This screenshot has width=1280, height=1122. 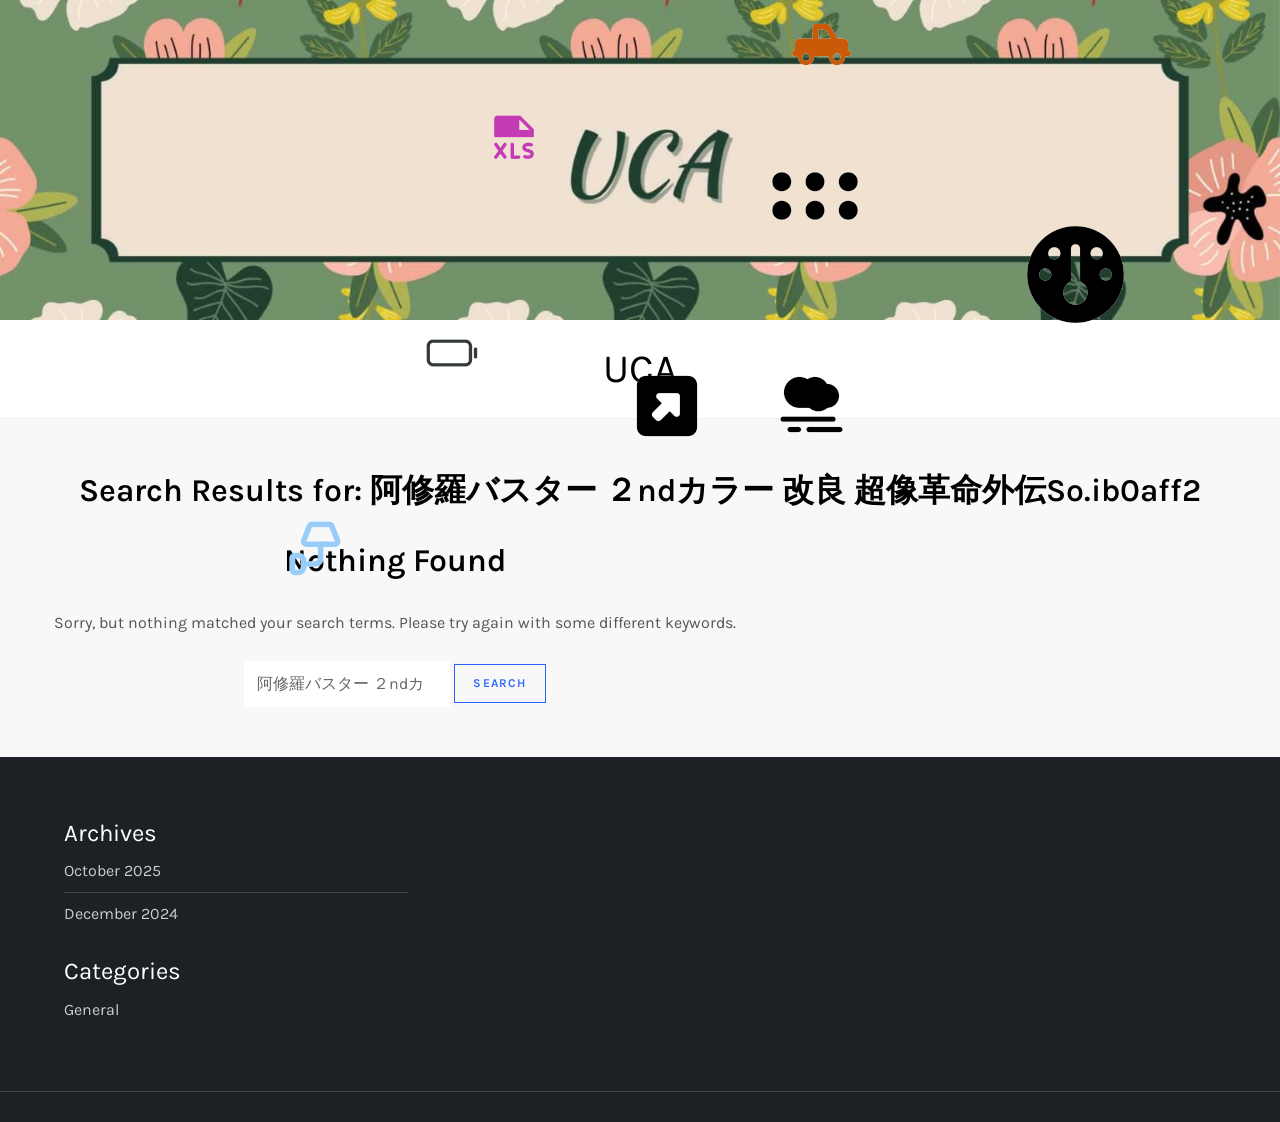 I want to click on open an Excel spreadsheet file, so click(x=514, y=139).